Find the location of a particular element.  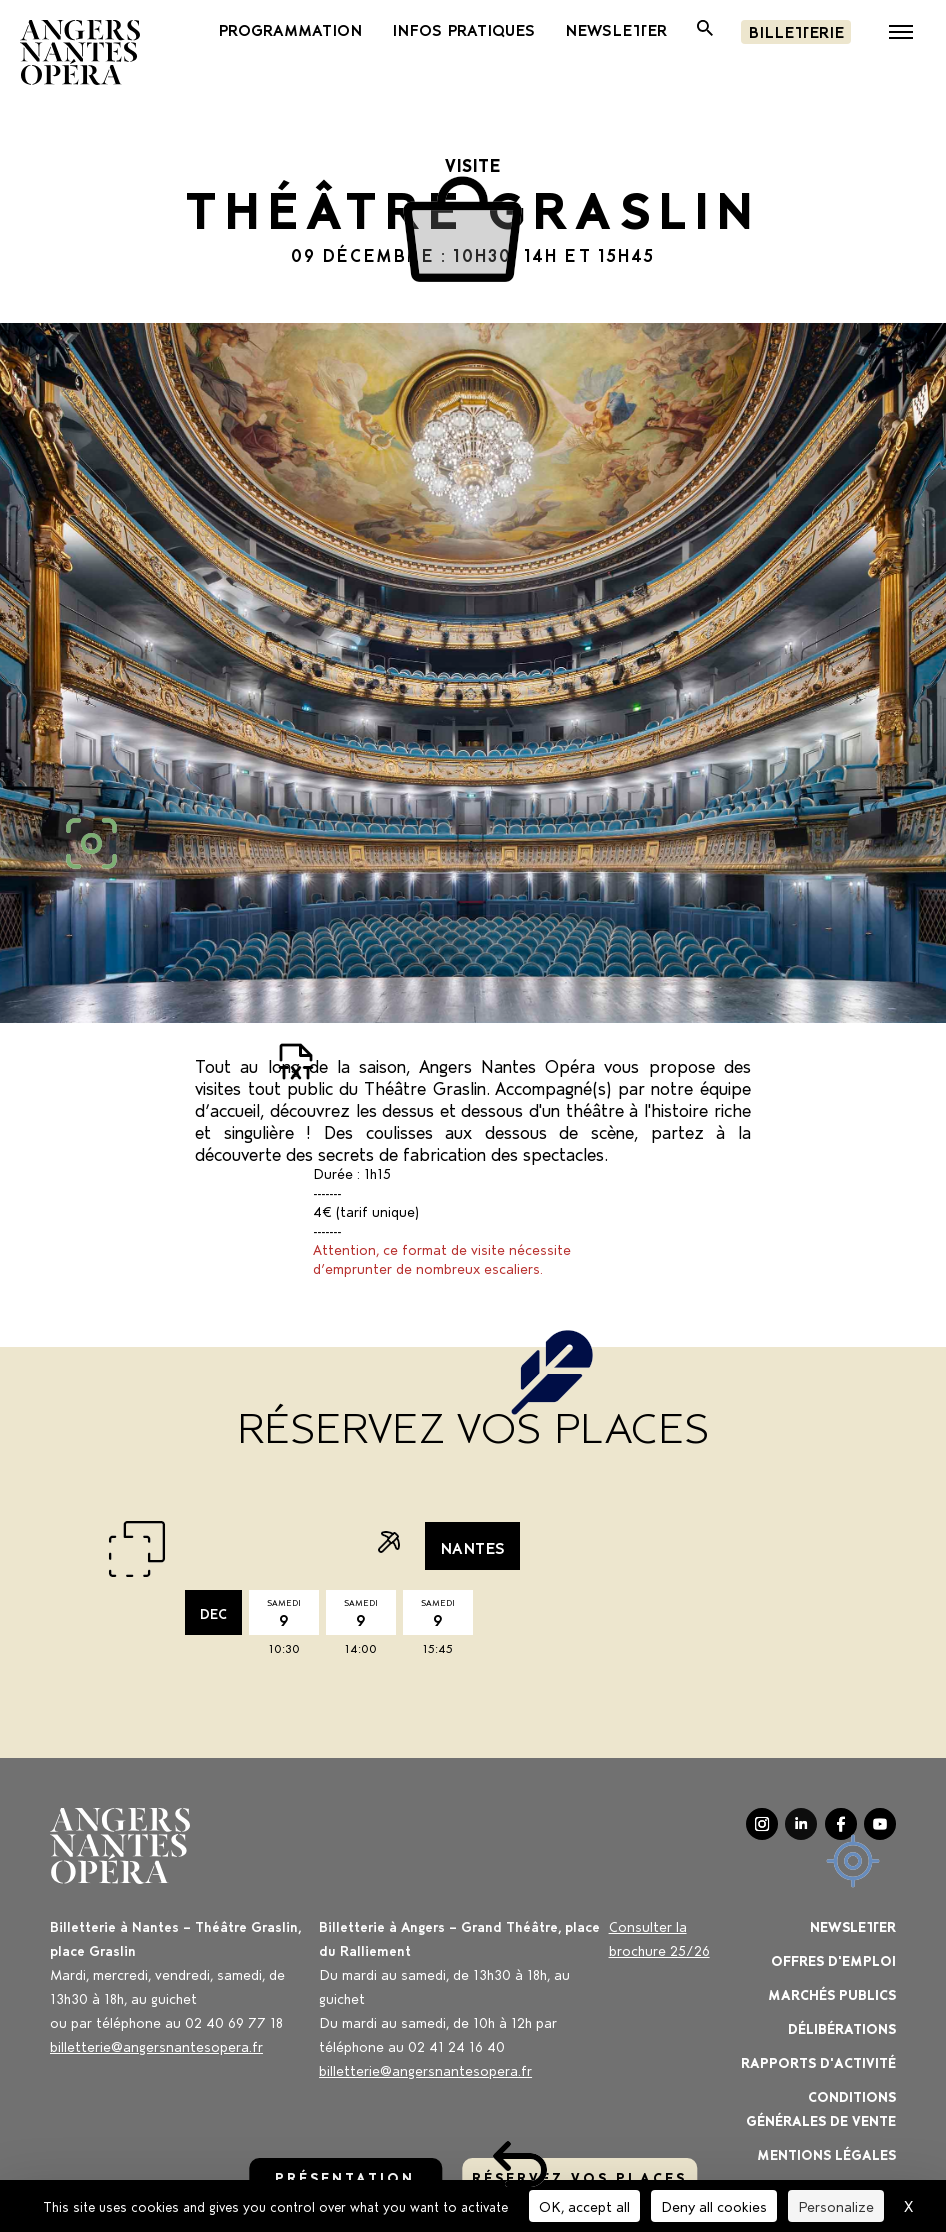

view your shopping bag is located at coordinates (462, 235).